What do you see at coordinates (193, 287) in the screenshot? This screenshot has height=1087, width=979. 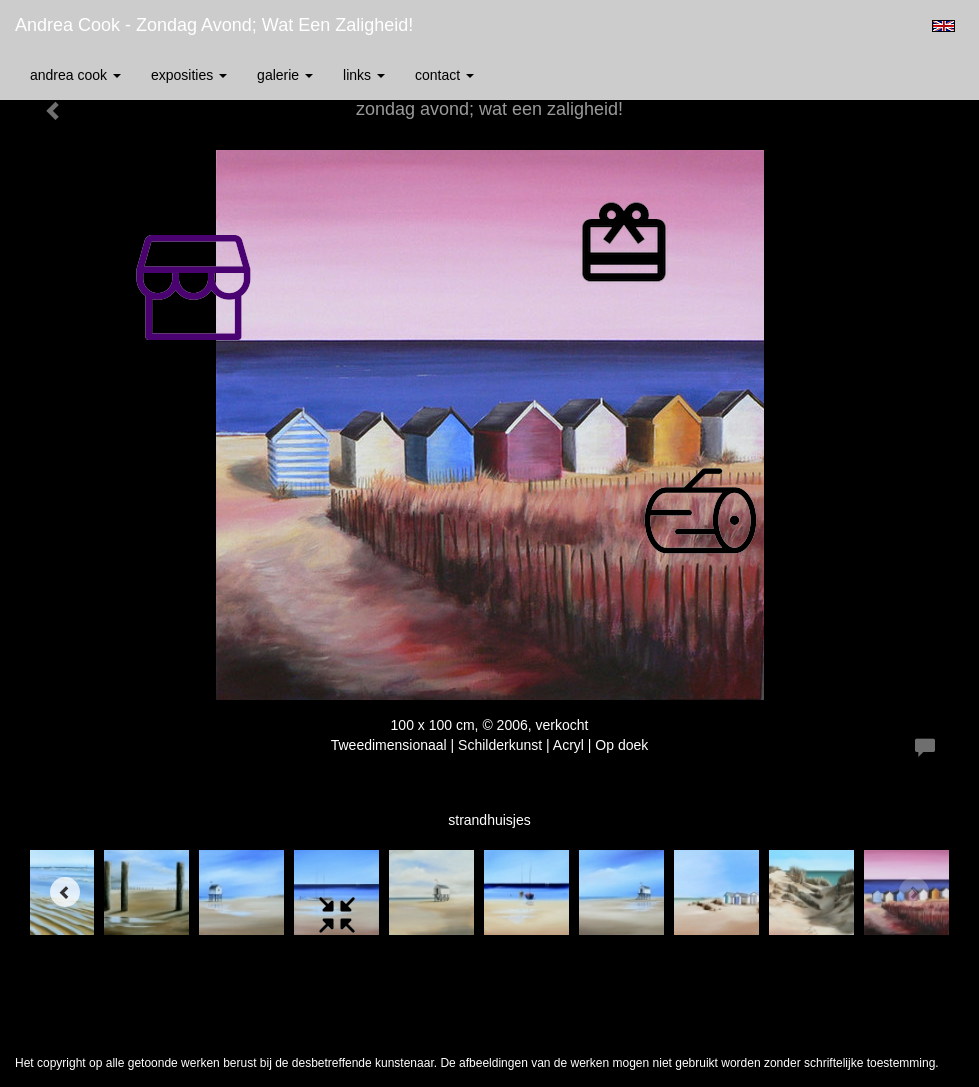 I see `browse the online store or marketplace` at bounding box center [193, 287].